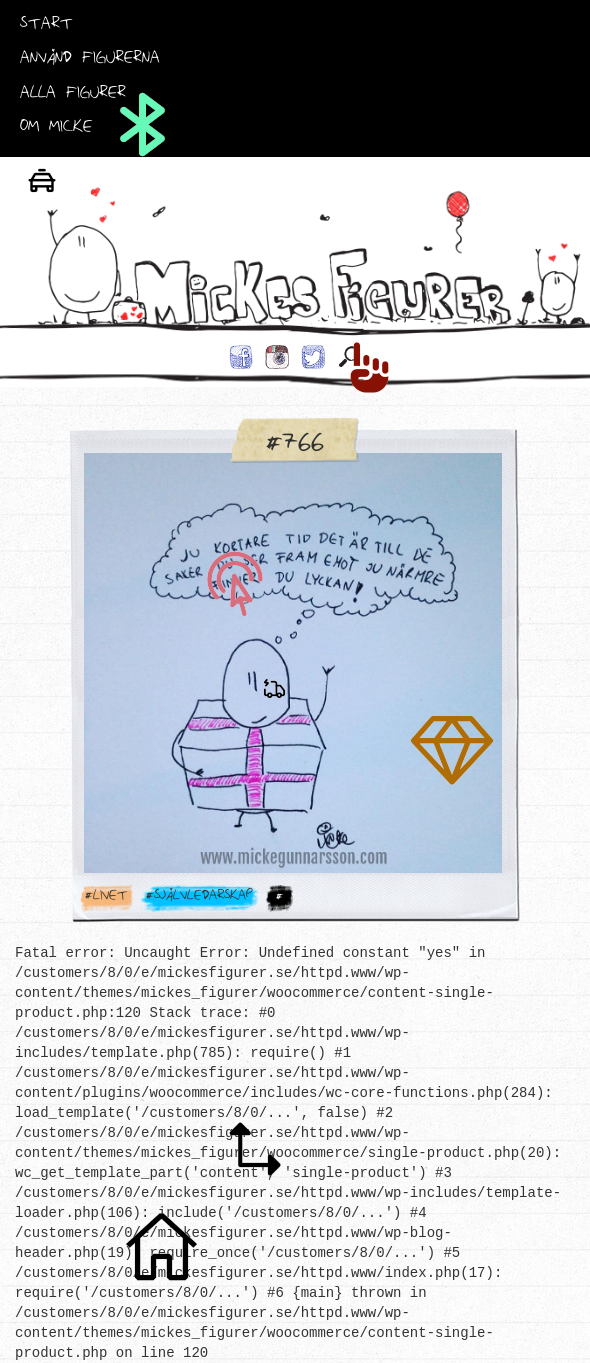 The height and width of the screenshot is (1363, 590). Describe the element at coordinates (452, 749) in the screenshot. I see `open Sketch design application` at that location.